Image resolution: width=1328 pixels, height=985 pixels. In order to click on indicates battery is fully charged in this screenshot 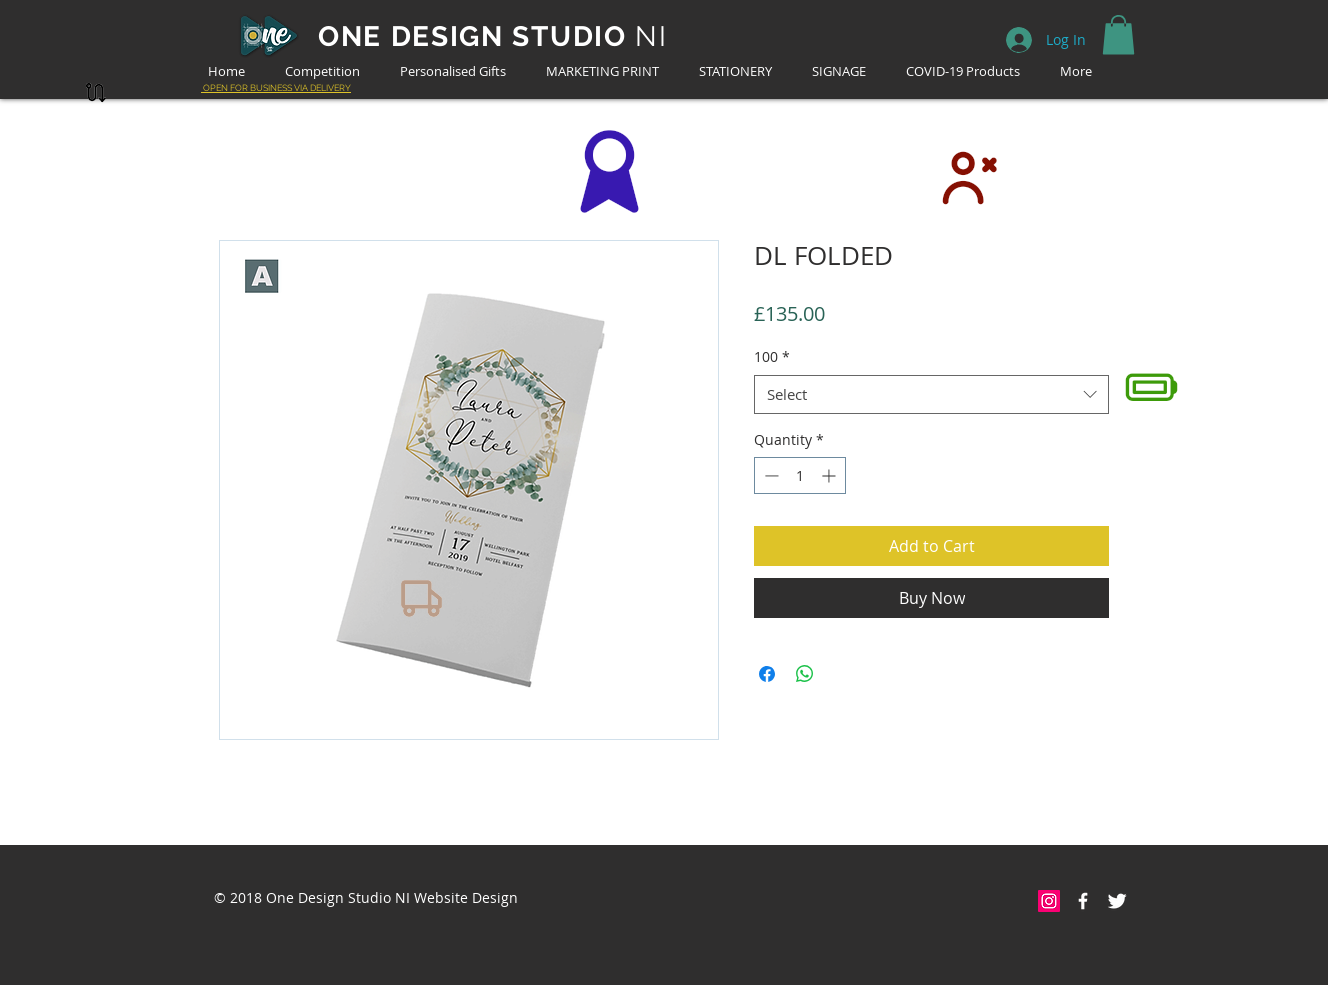, I will do `click(1151, 385)`.